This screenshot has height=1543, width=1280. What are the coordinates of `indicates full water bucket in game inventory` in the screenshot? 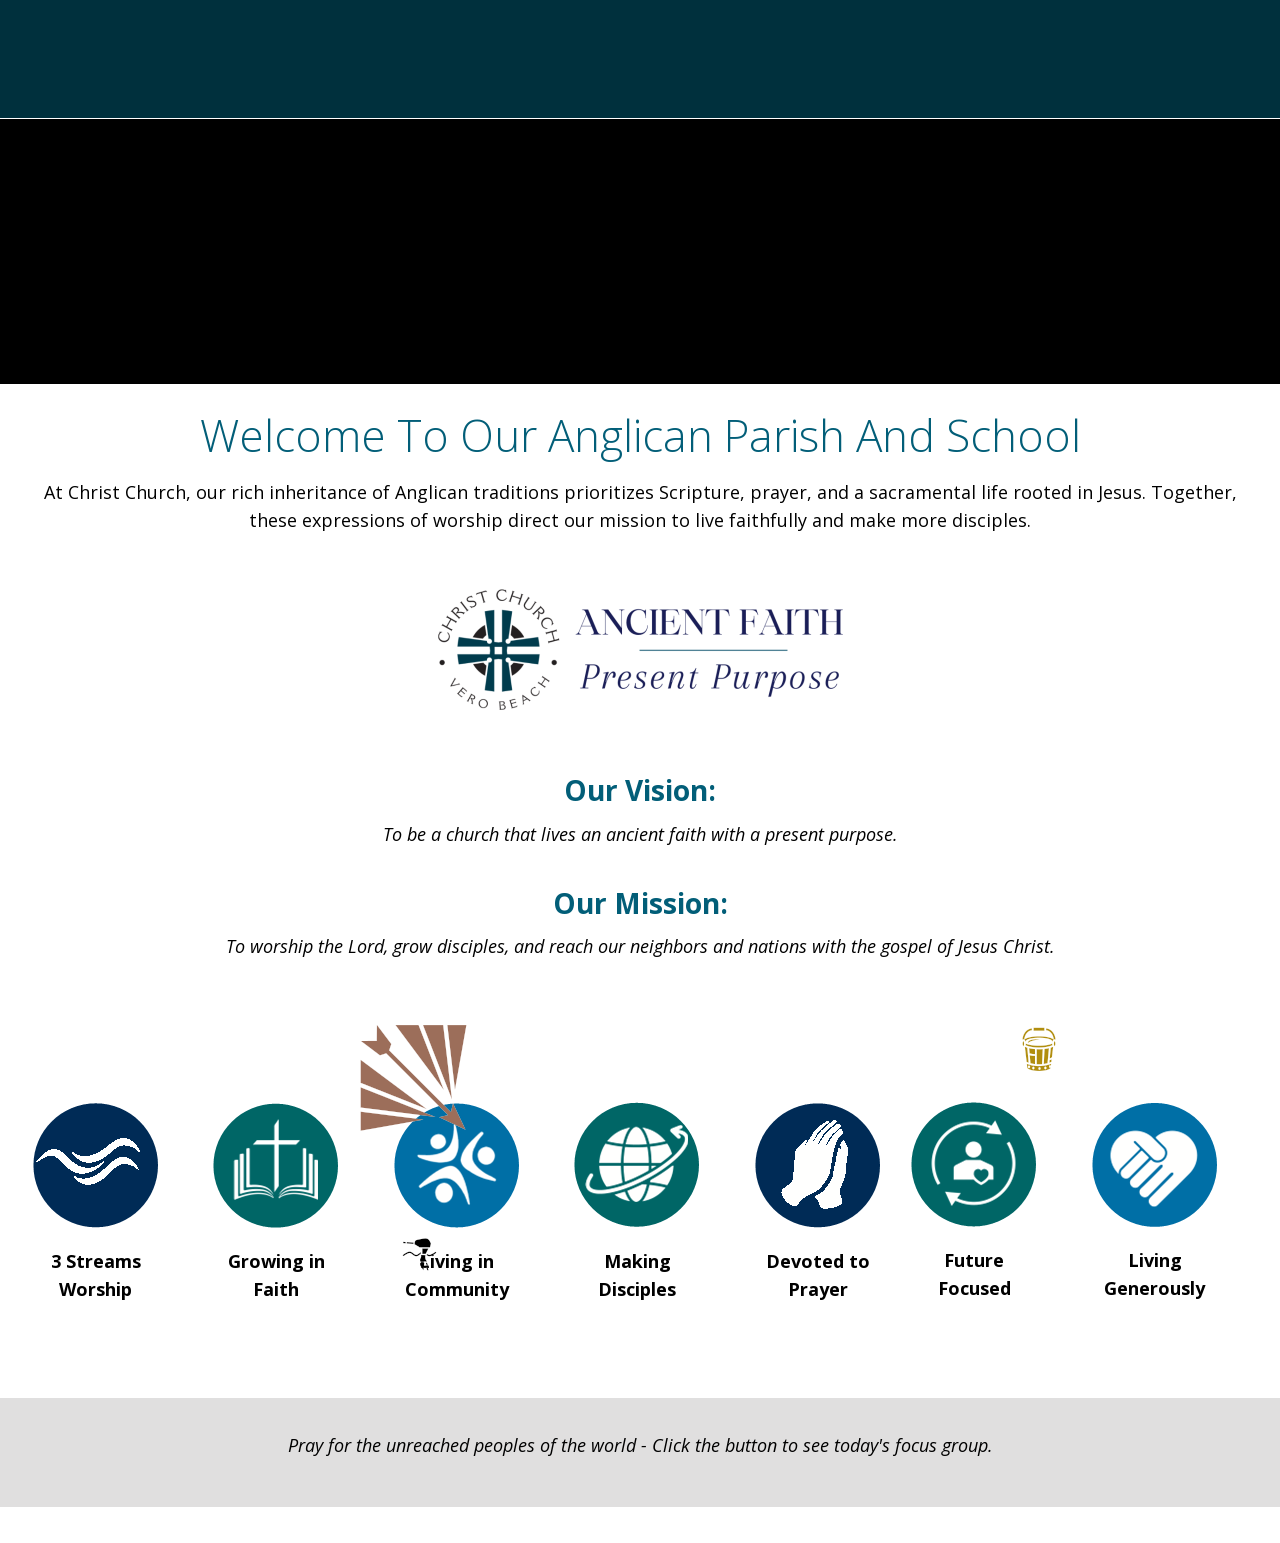 It's located at (1039, 1048).